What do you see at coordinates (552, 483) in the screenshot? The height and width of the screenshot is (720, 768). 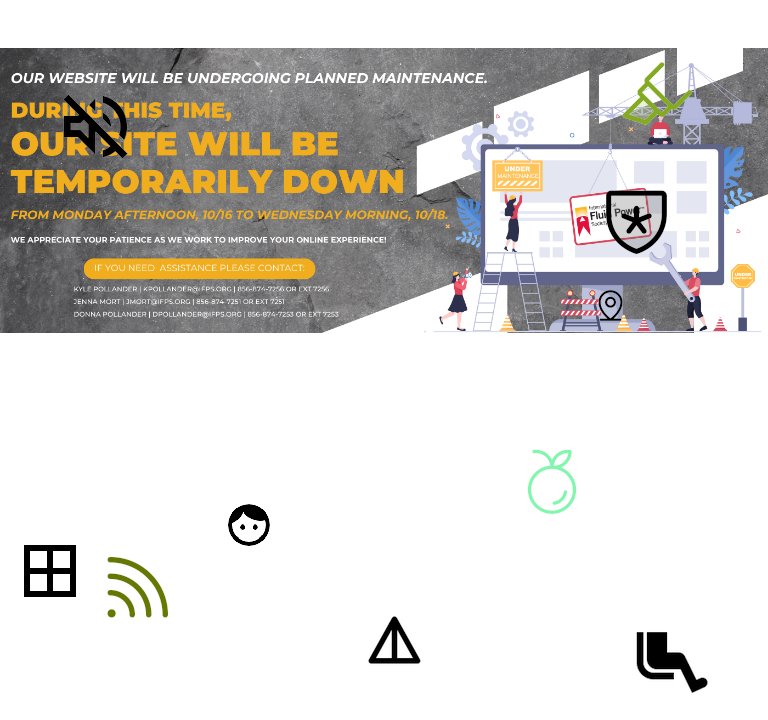 I see `indicates citrus or orange flavor option` at bounding box center [552, 483].